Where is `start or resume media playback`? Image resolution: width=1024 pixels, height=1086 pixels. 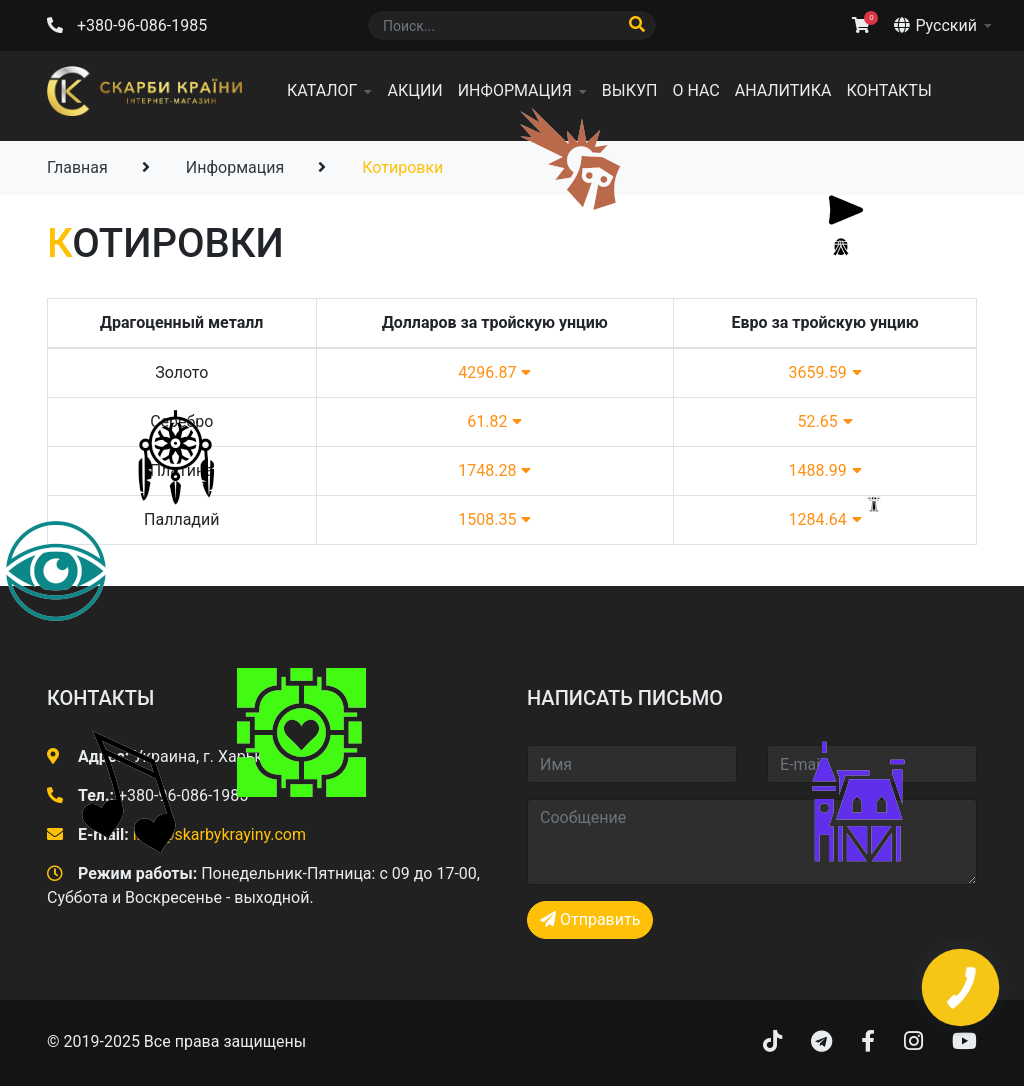
start or resume media playback is located at coordinates (846, 210).